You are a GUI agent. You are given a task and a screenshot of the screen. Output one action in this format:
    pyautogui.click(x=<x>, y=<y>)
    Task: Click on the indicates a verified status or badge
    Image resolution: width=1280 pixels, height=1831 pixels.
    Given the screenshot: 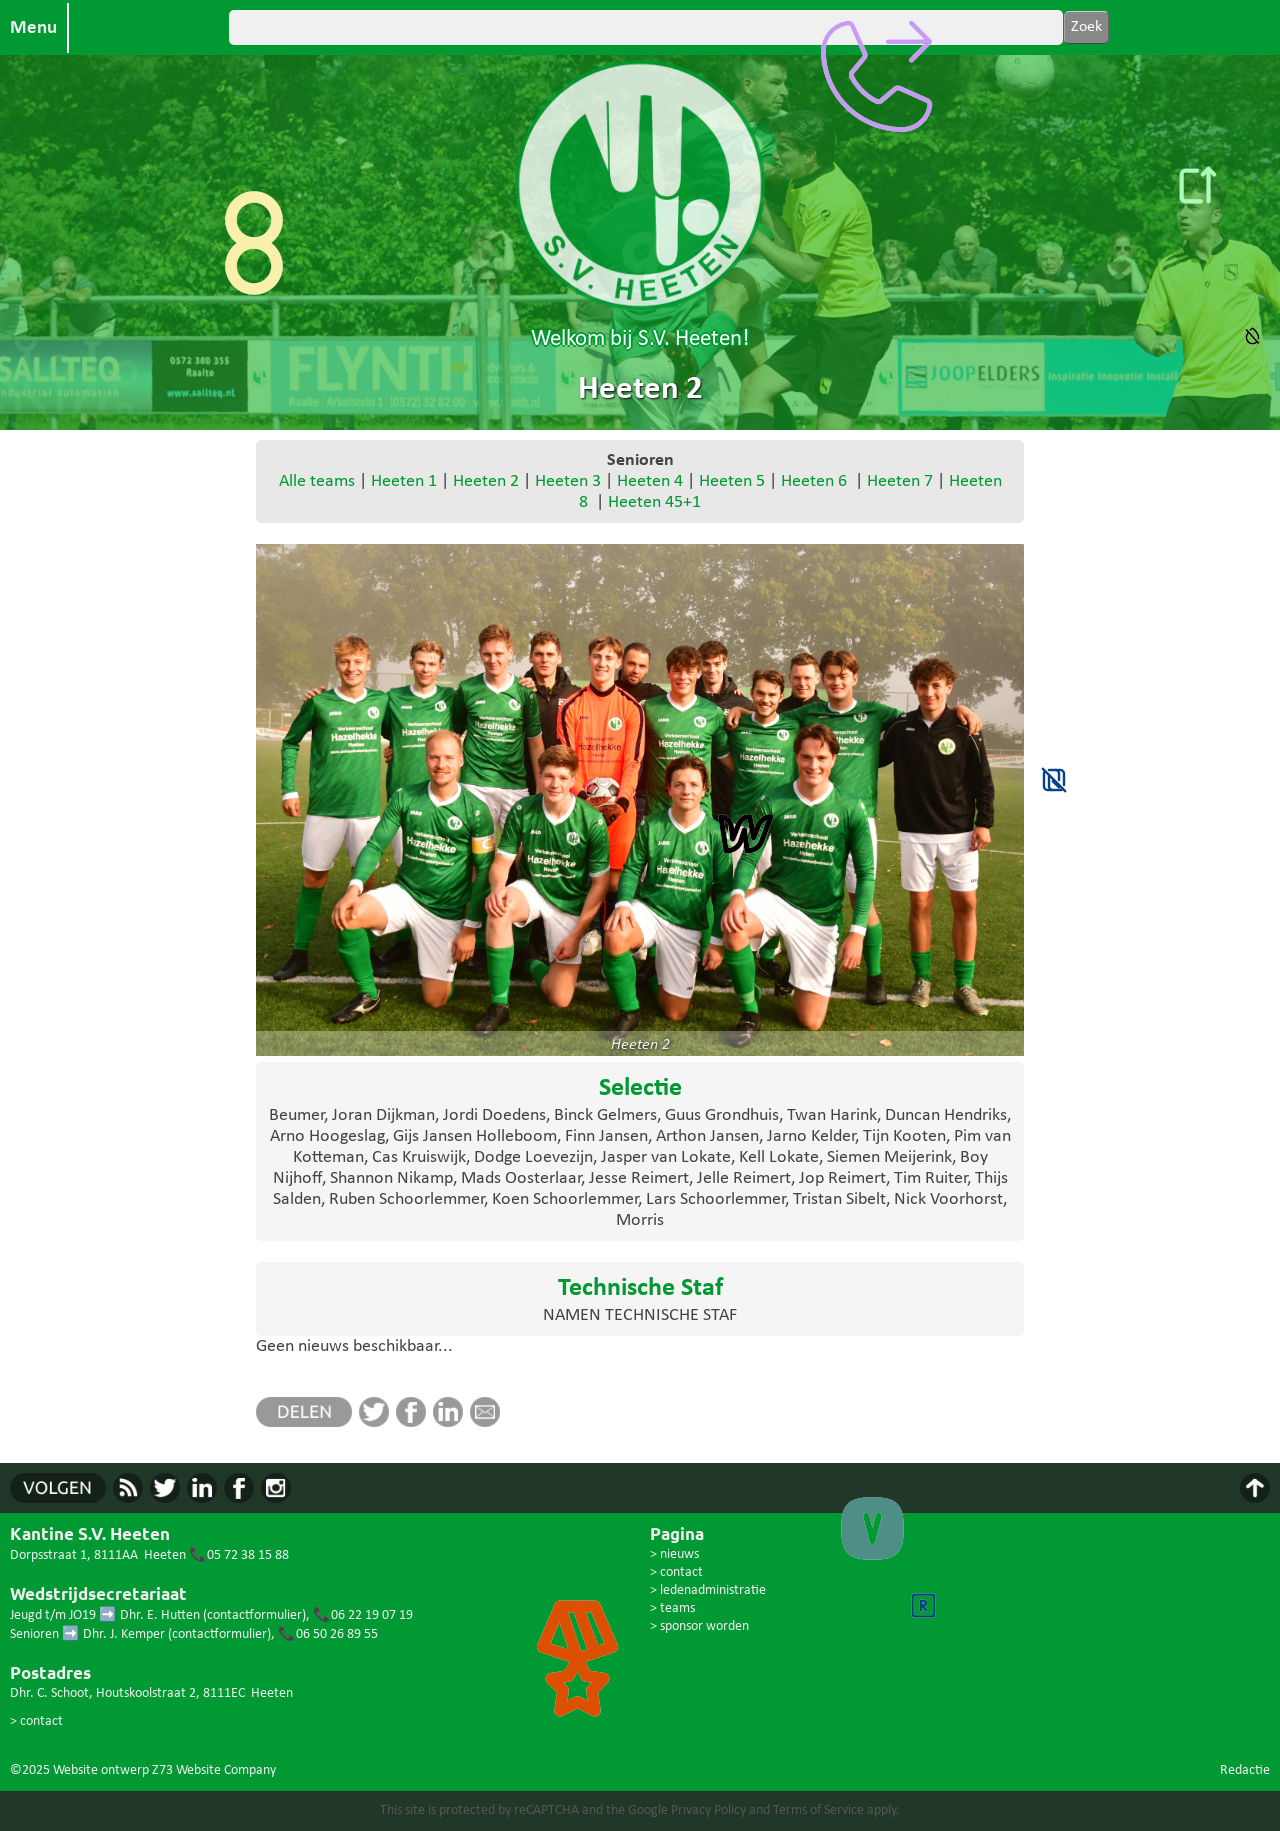 What is the action you would take?
    pyautogui.click(x=872, y=1528)
    